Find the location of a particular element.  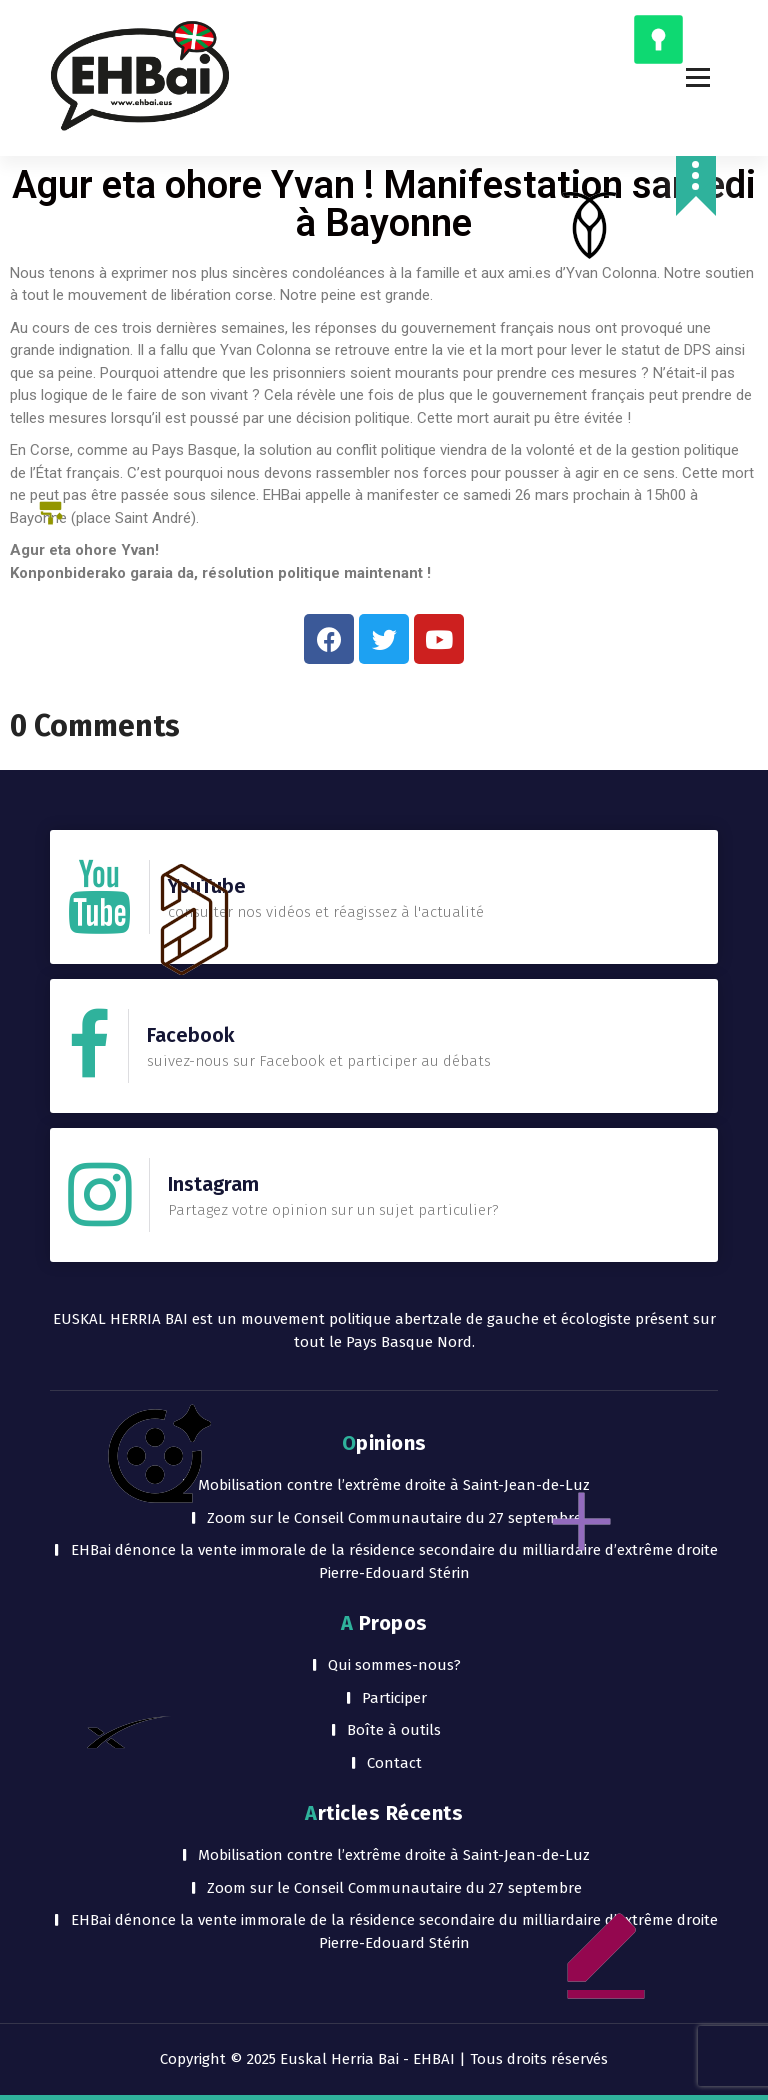

access AI-powered video editing tools is located at coordinates (155, 1456).